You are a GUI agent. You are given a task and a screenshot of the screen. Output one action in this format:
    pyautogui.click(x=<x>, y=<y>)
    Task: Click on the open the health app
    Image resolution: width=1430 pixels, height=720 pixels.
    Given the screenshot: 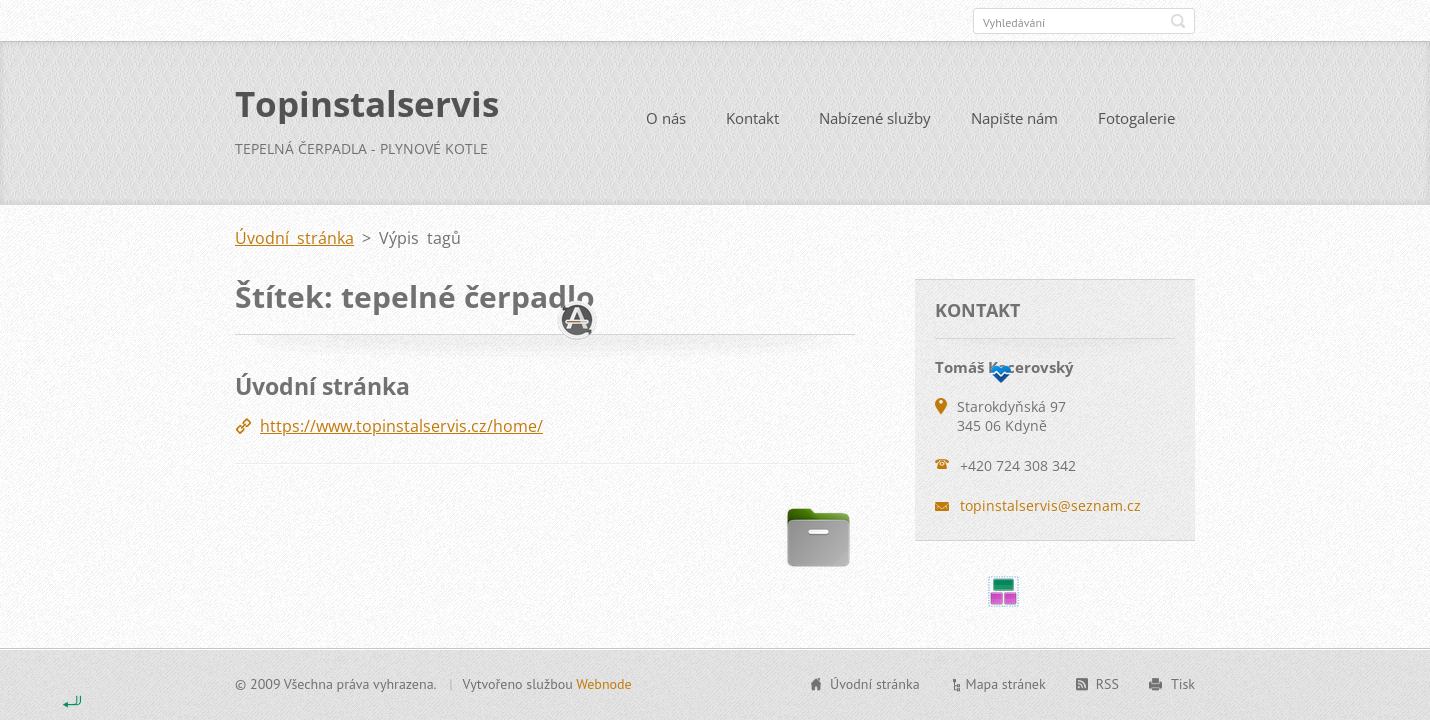 What is the action you would take?
    pyautogui.click(x=1001, y=374)
    